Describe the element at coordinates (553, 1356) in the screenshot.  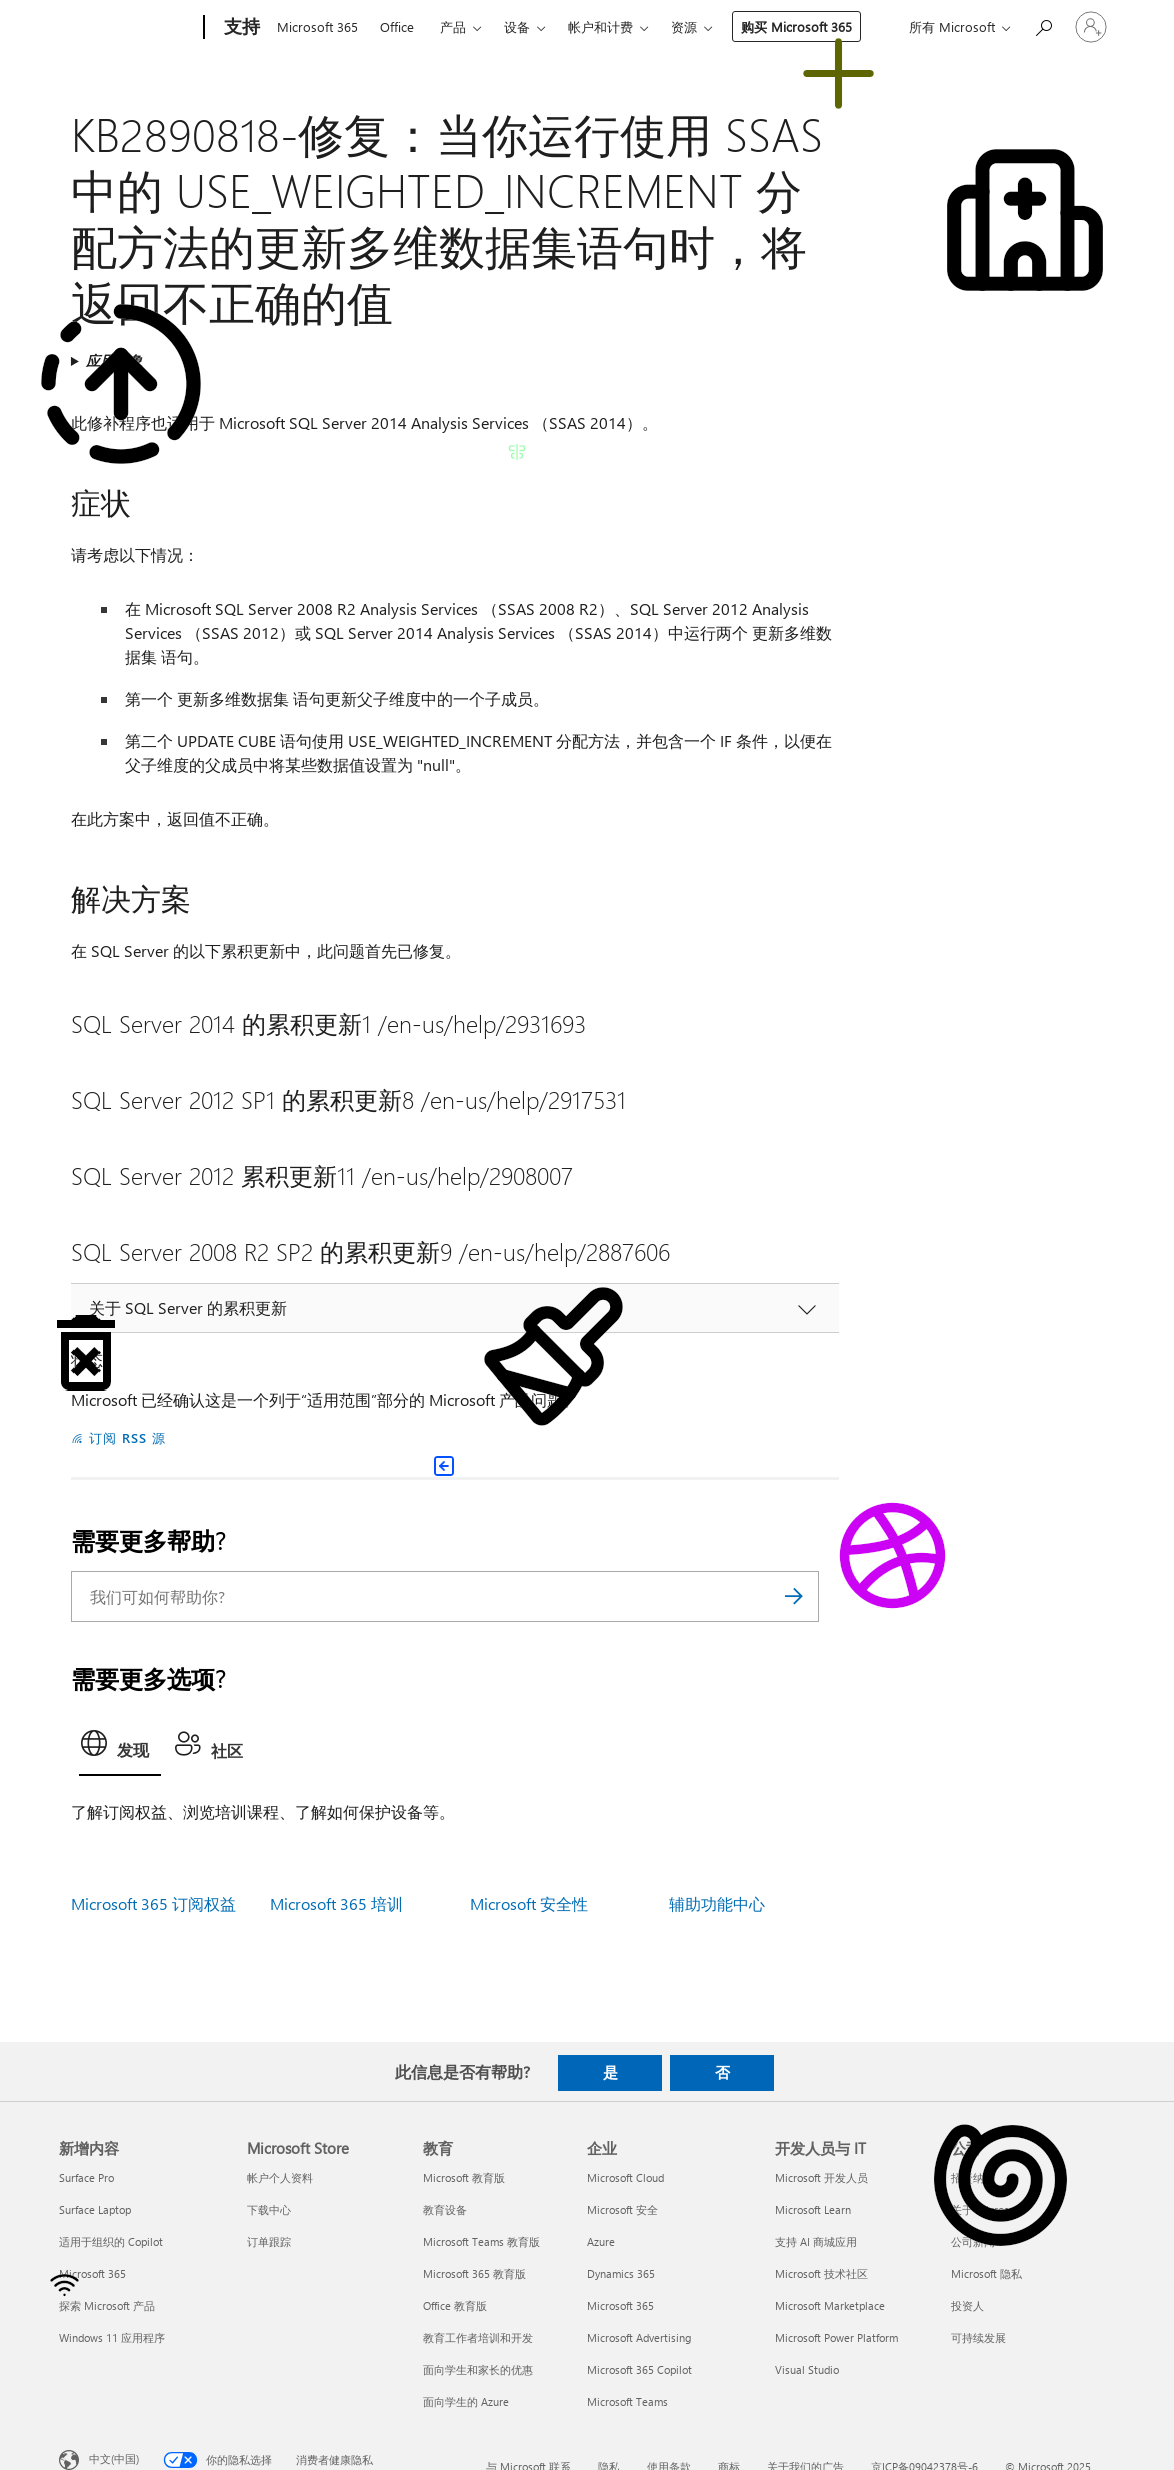
I see `customize appearance or theme settings` at that location.